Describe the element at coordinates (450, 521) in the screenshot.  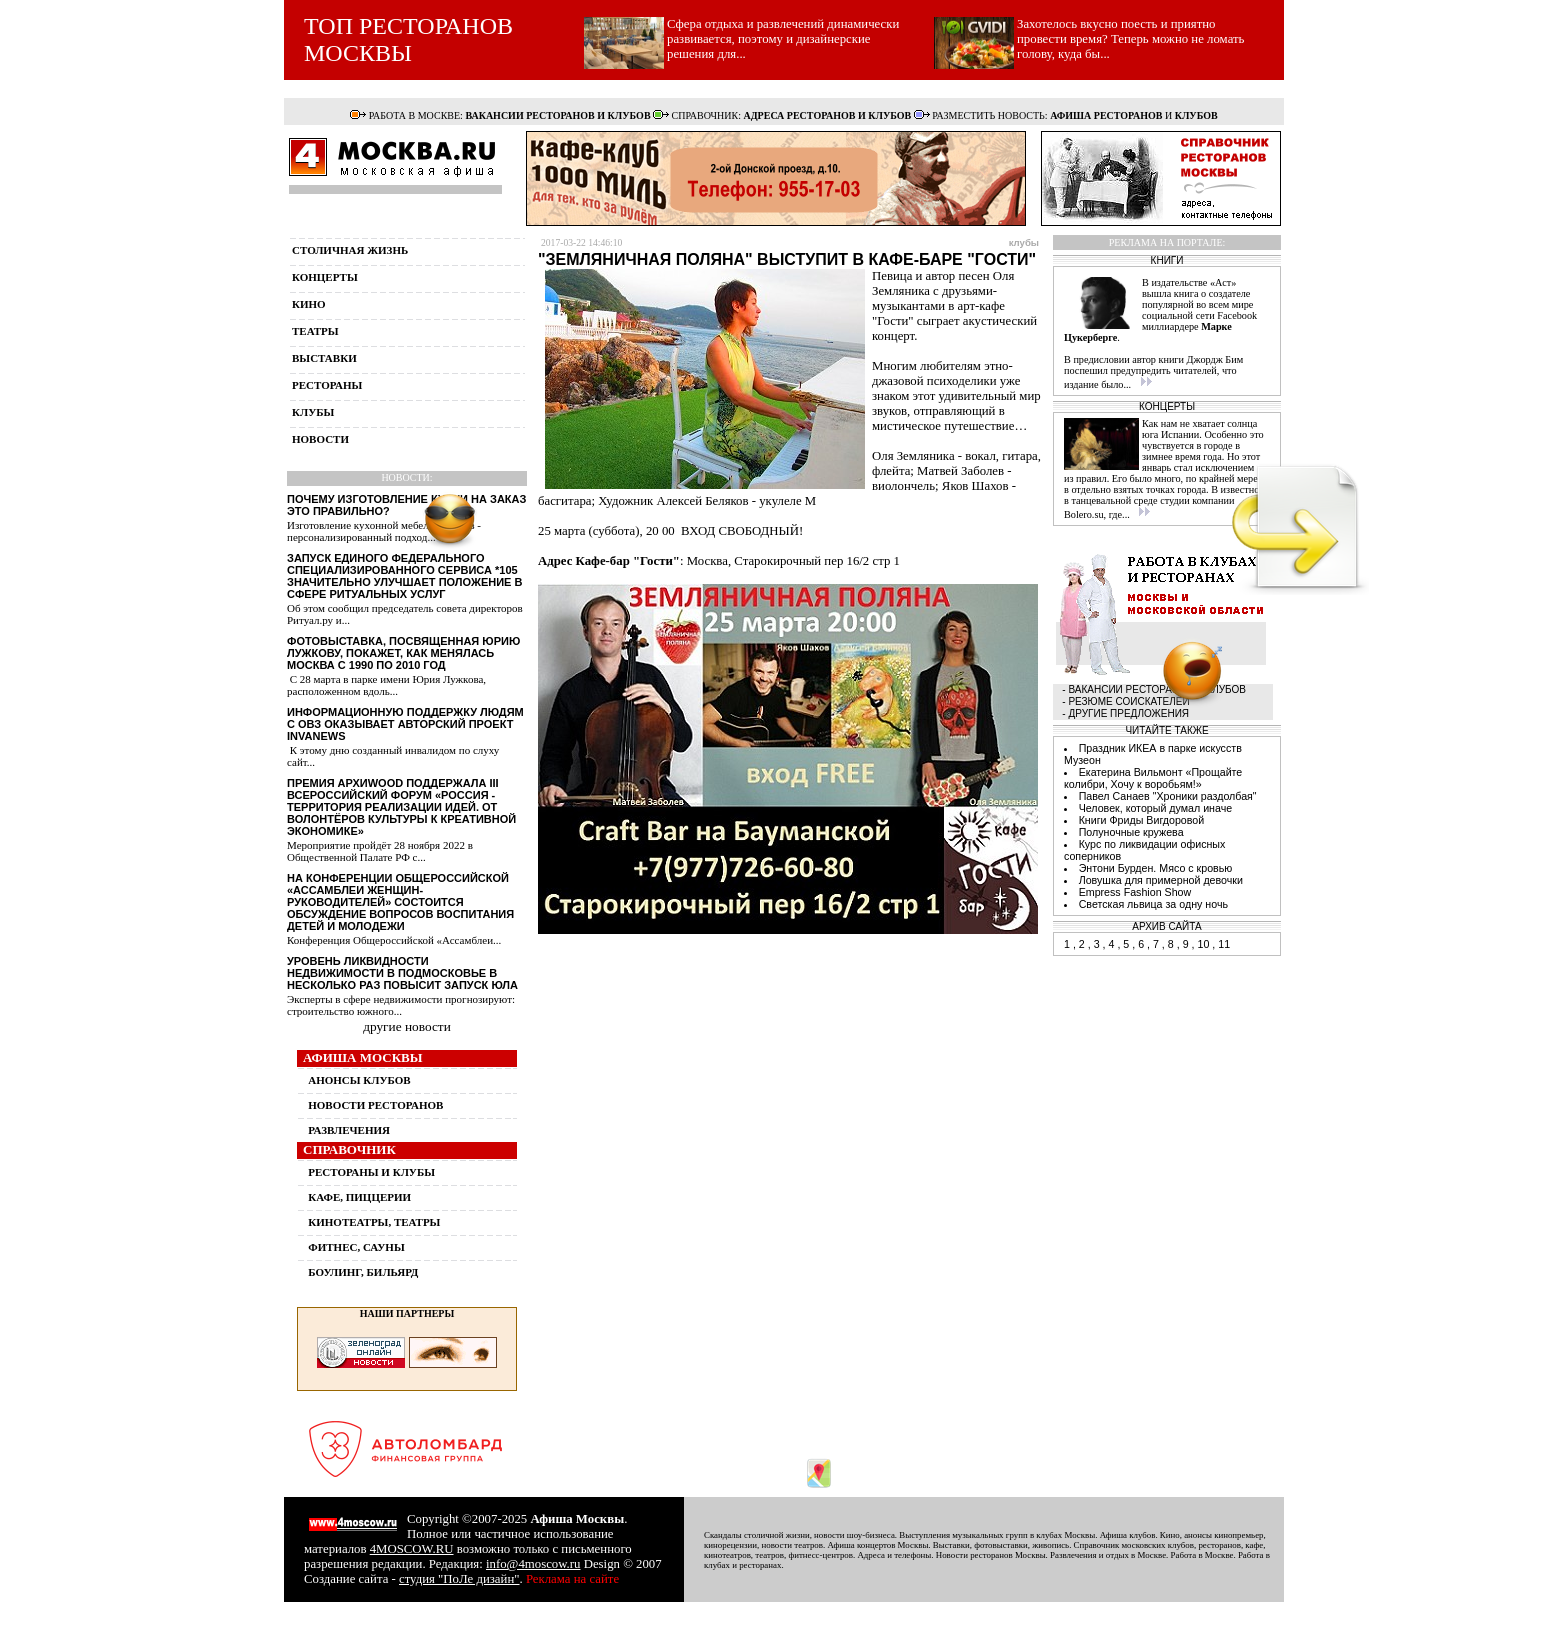
I see `indicates a "cool" or confident mood in messaging` at that location.